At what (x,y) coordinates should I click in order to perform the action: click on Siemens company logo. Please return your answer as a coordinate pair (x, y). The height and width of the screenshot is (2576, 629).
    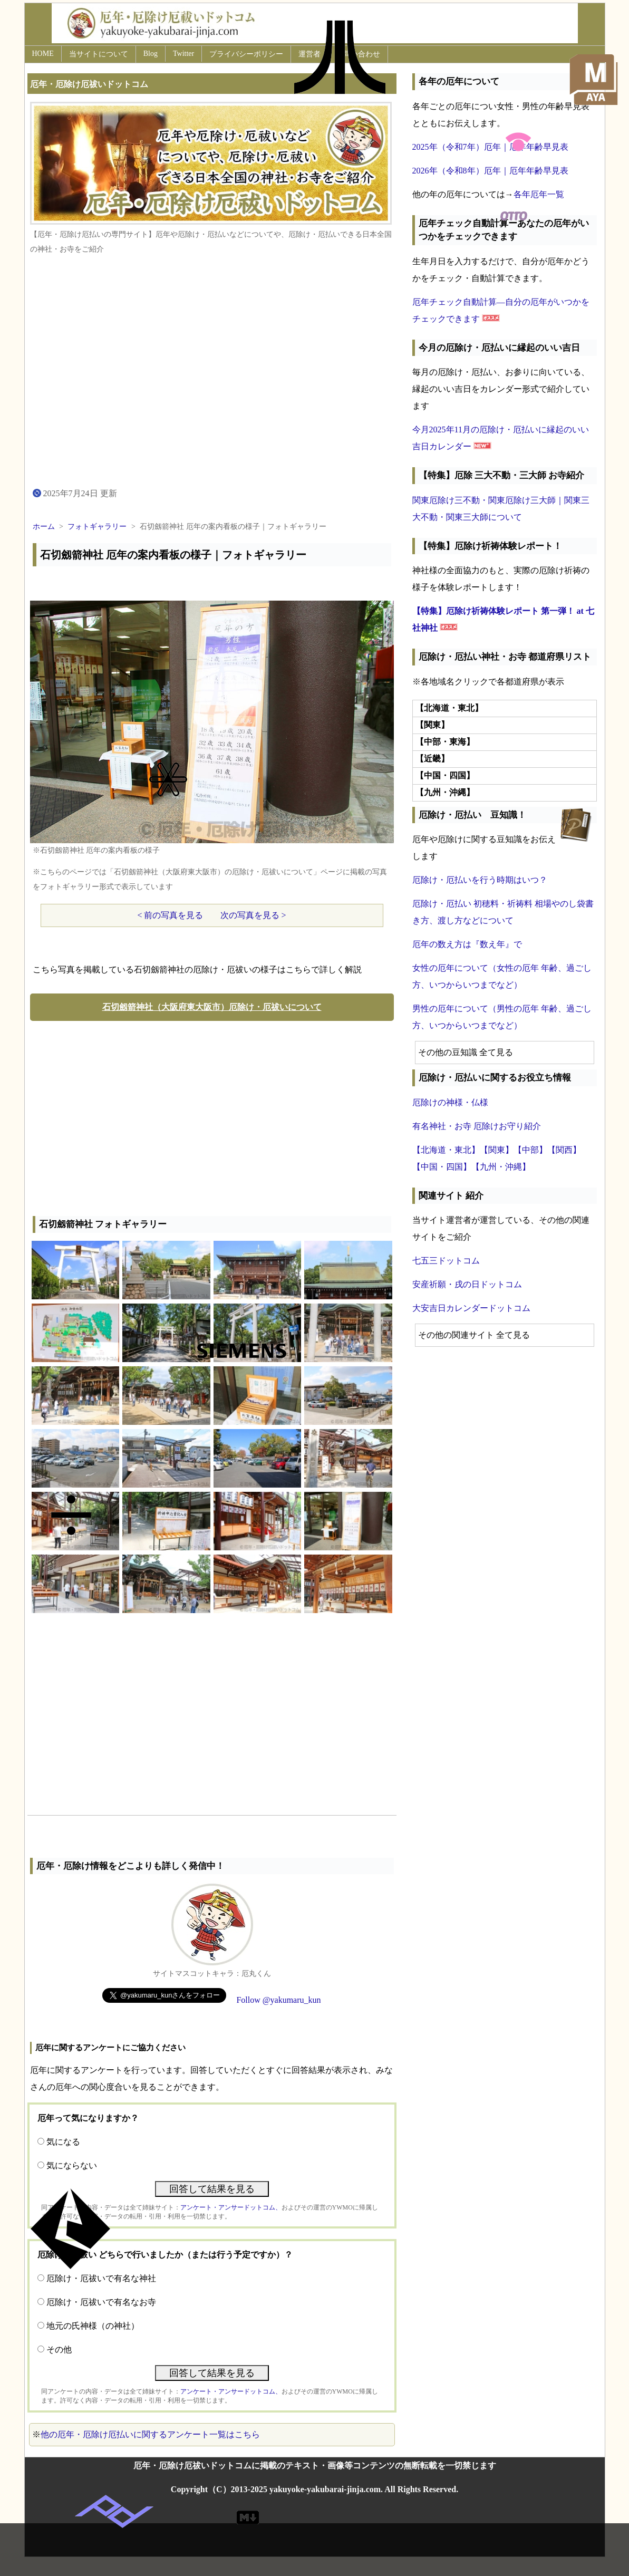
    Looking at the image, I should click on (241, 1350).